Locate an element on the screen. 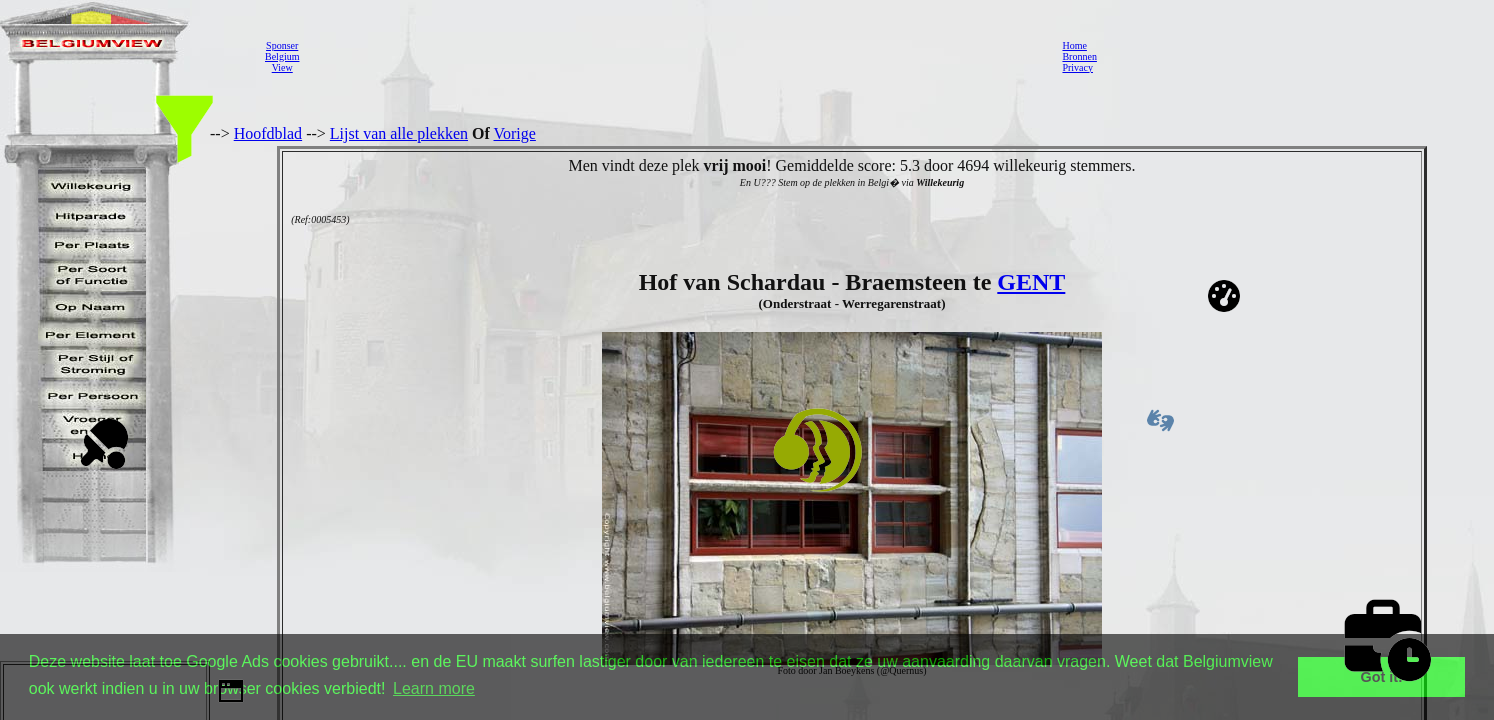  access ping pong or table tennis games is located at coordinates (104, 442).